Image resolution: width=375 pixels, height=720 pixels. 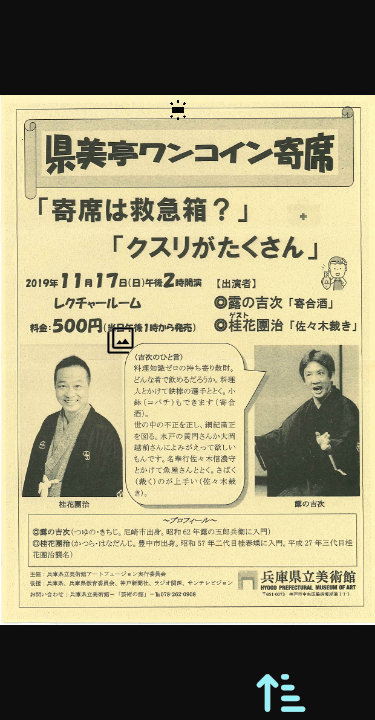 What do you see at coordinates (120, 340) in the screenshot?
I see `filter or sort images in a gallery` at bounding box center [120, 340].